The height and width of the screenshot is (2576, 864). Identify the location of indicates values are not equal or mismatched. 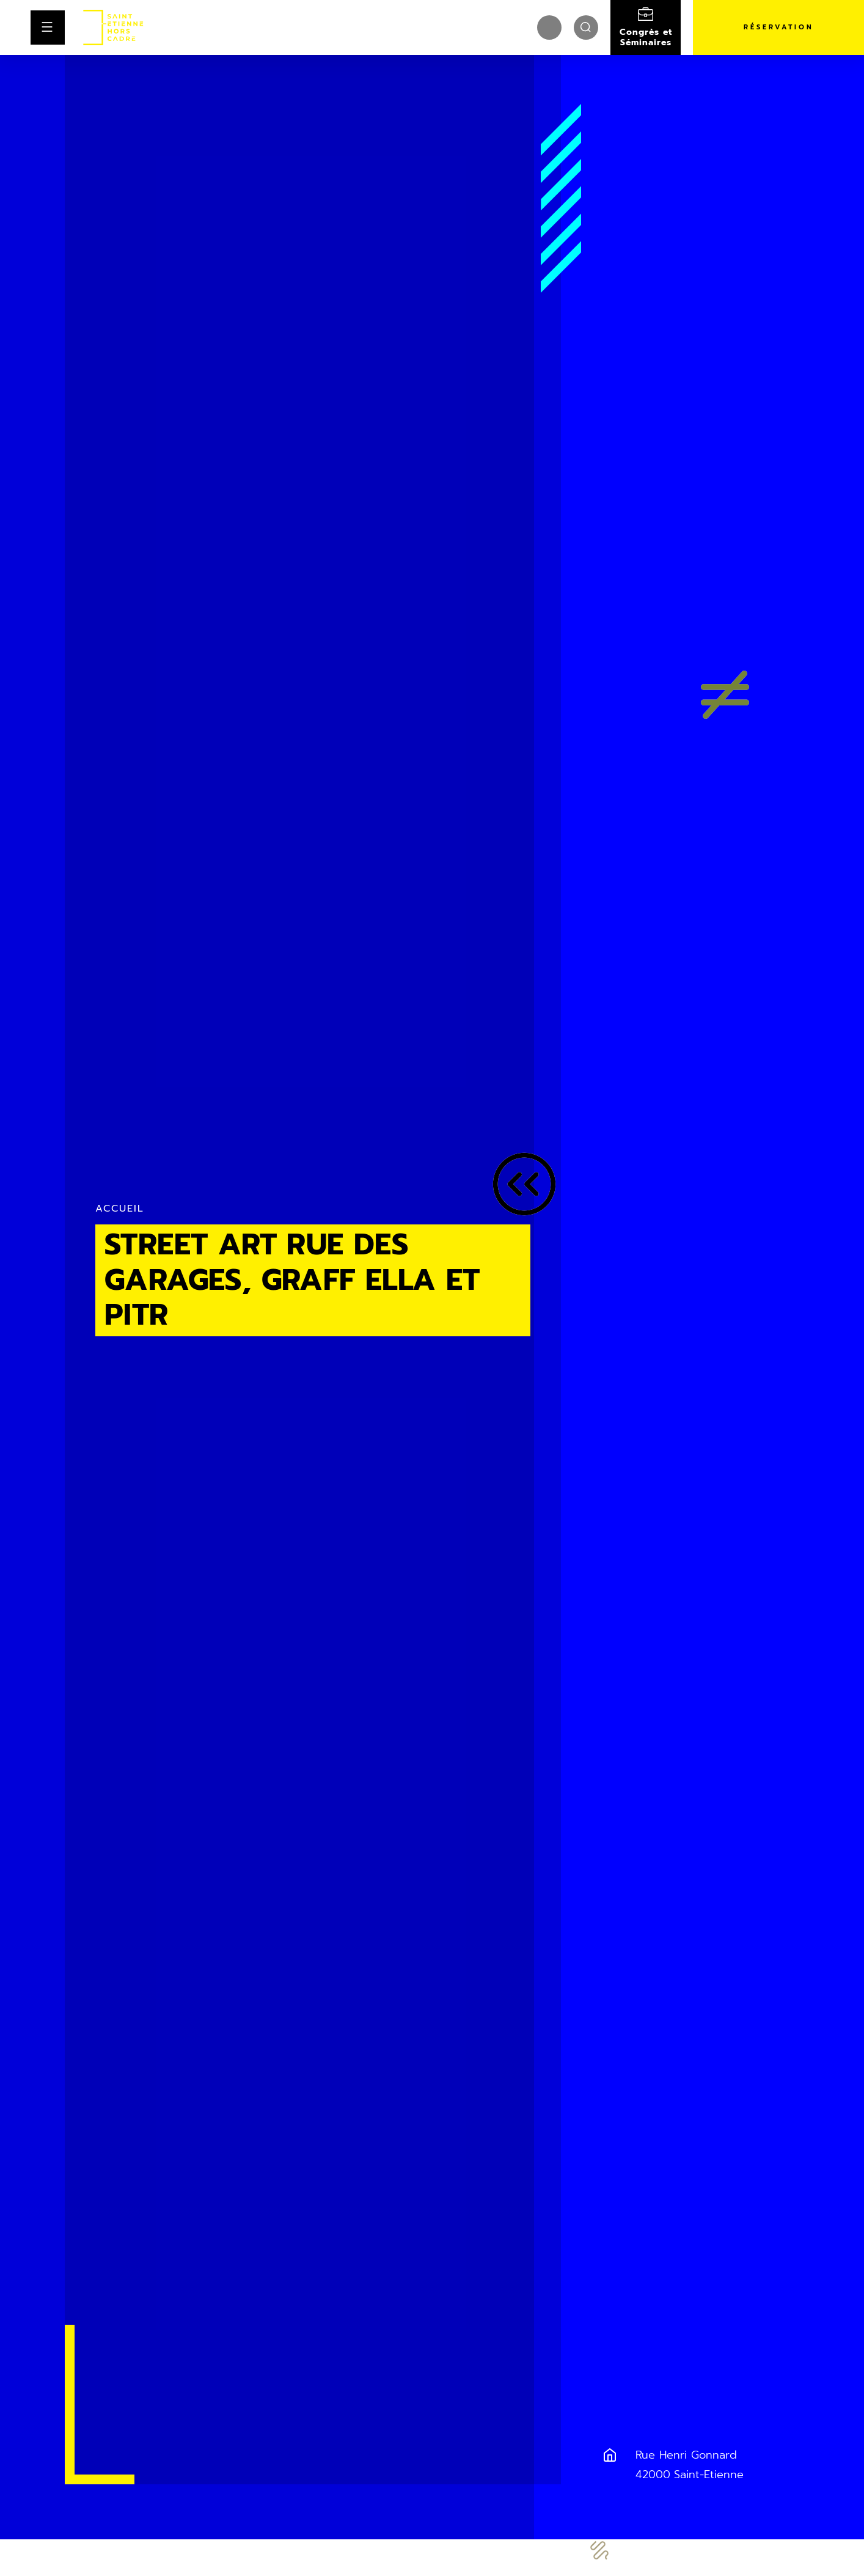
(725, 694).